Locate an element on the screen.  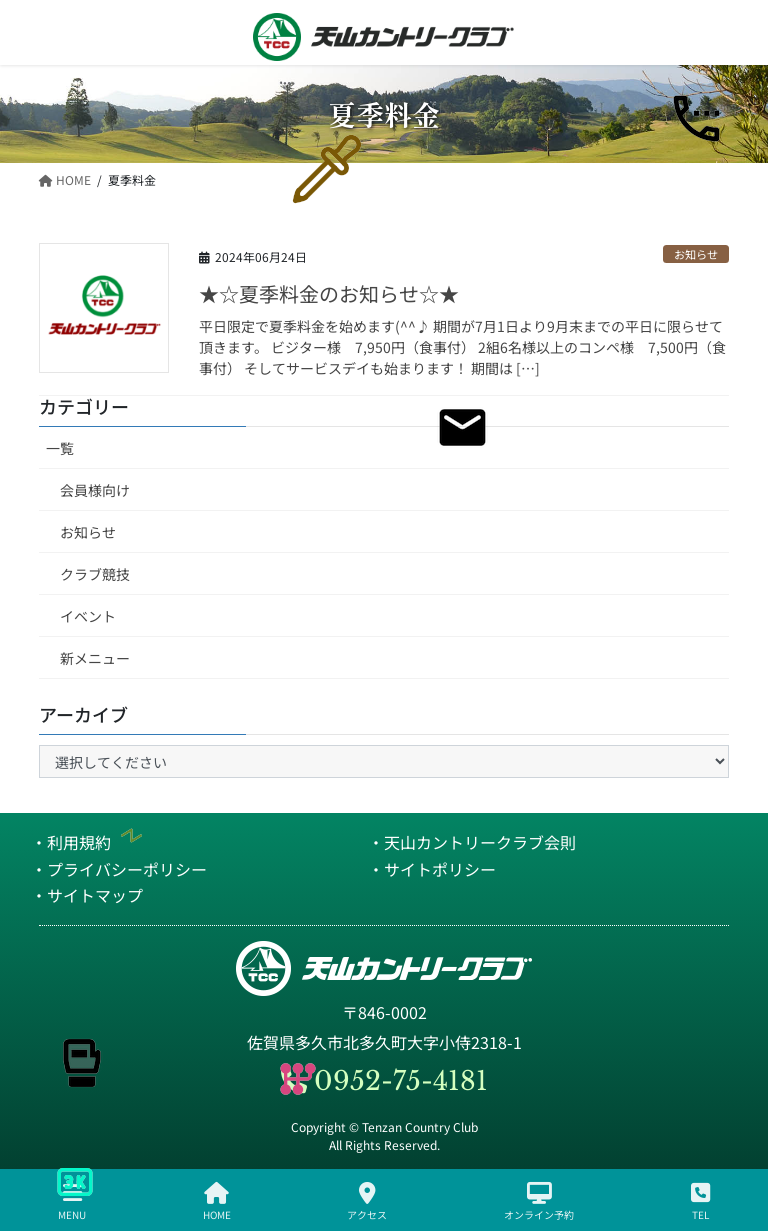
select sawtooth waveform in audio synthesizer is located at coordinates (131, 835).